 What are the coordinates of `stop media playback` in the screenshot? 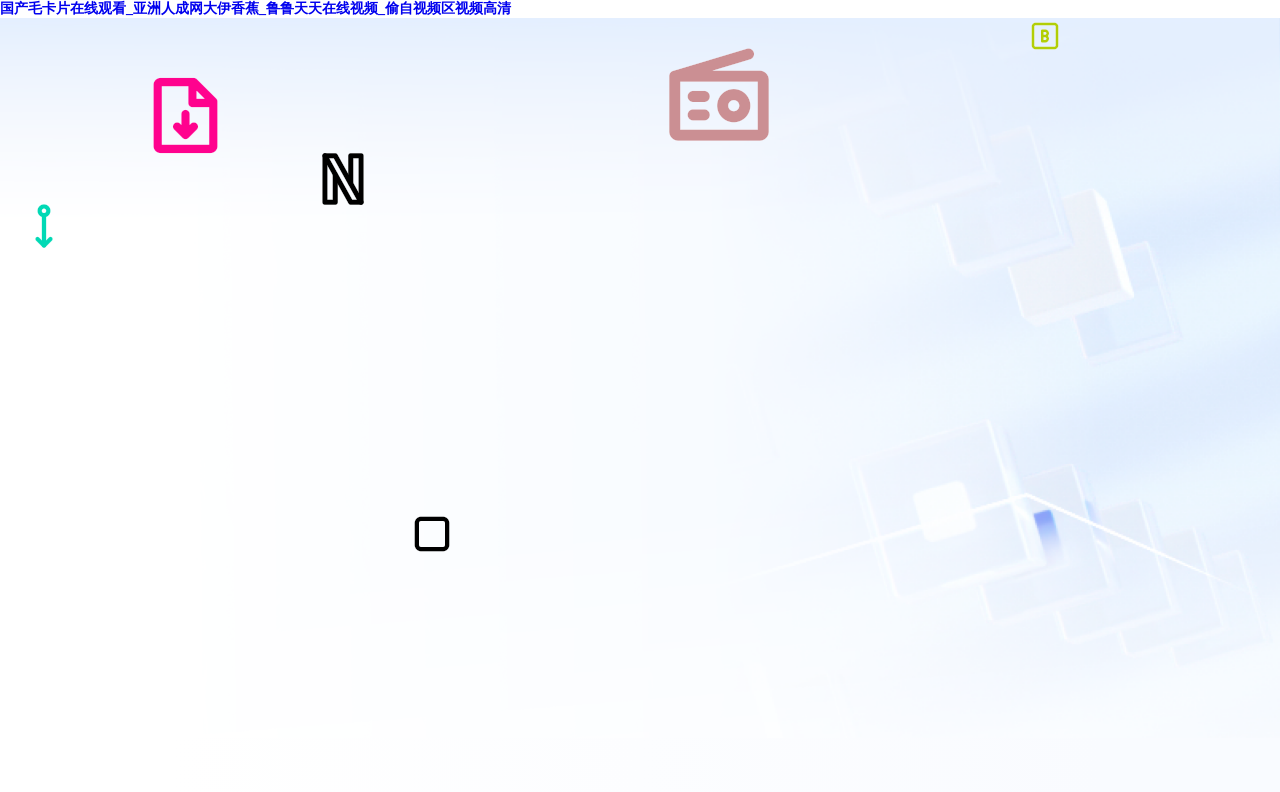 It's located at (432, 534).